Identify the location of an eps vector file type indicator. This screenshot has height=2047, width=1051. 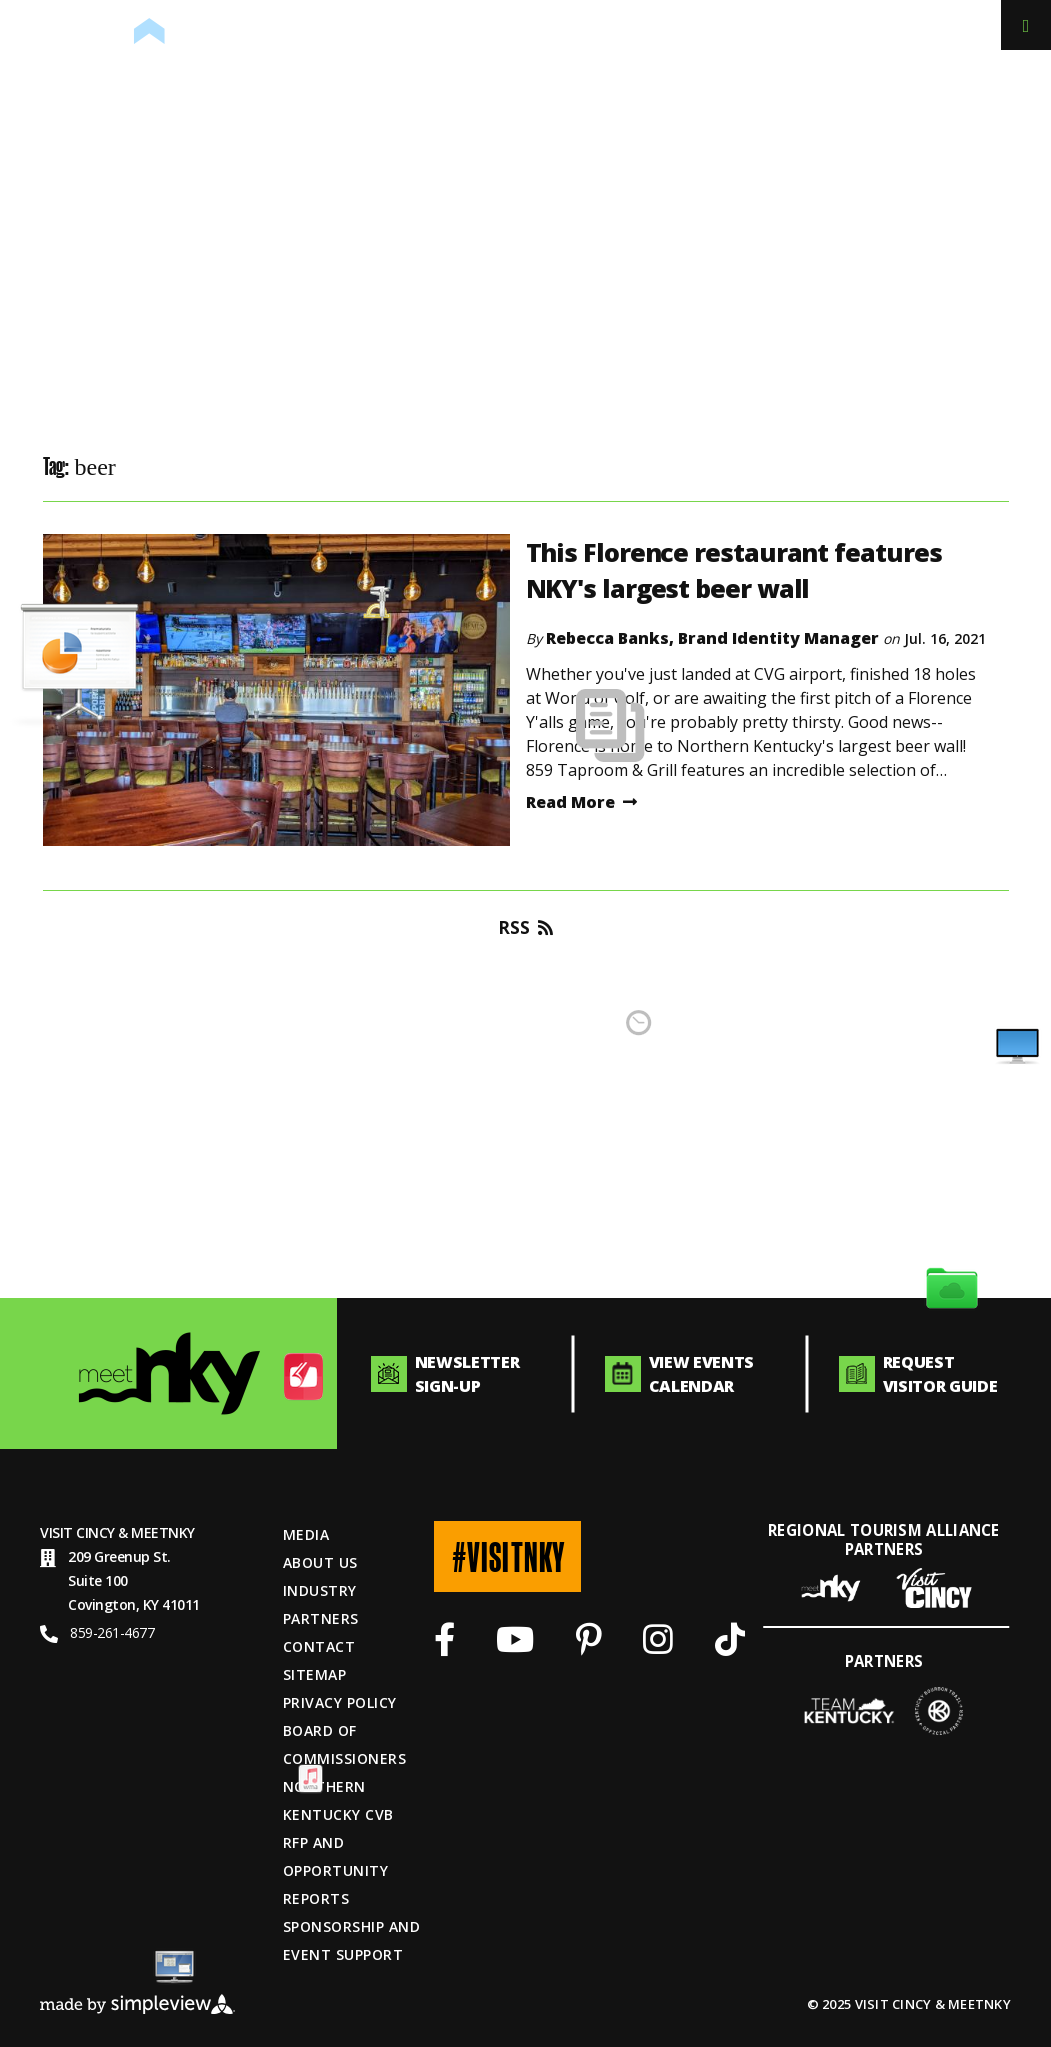
(303, 1376).